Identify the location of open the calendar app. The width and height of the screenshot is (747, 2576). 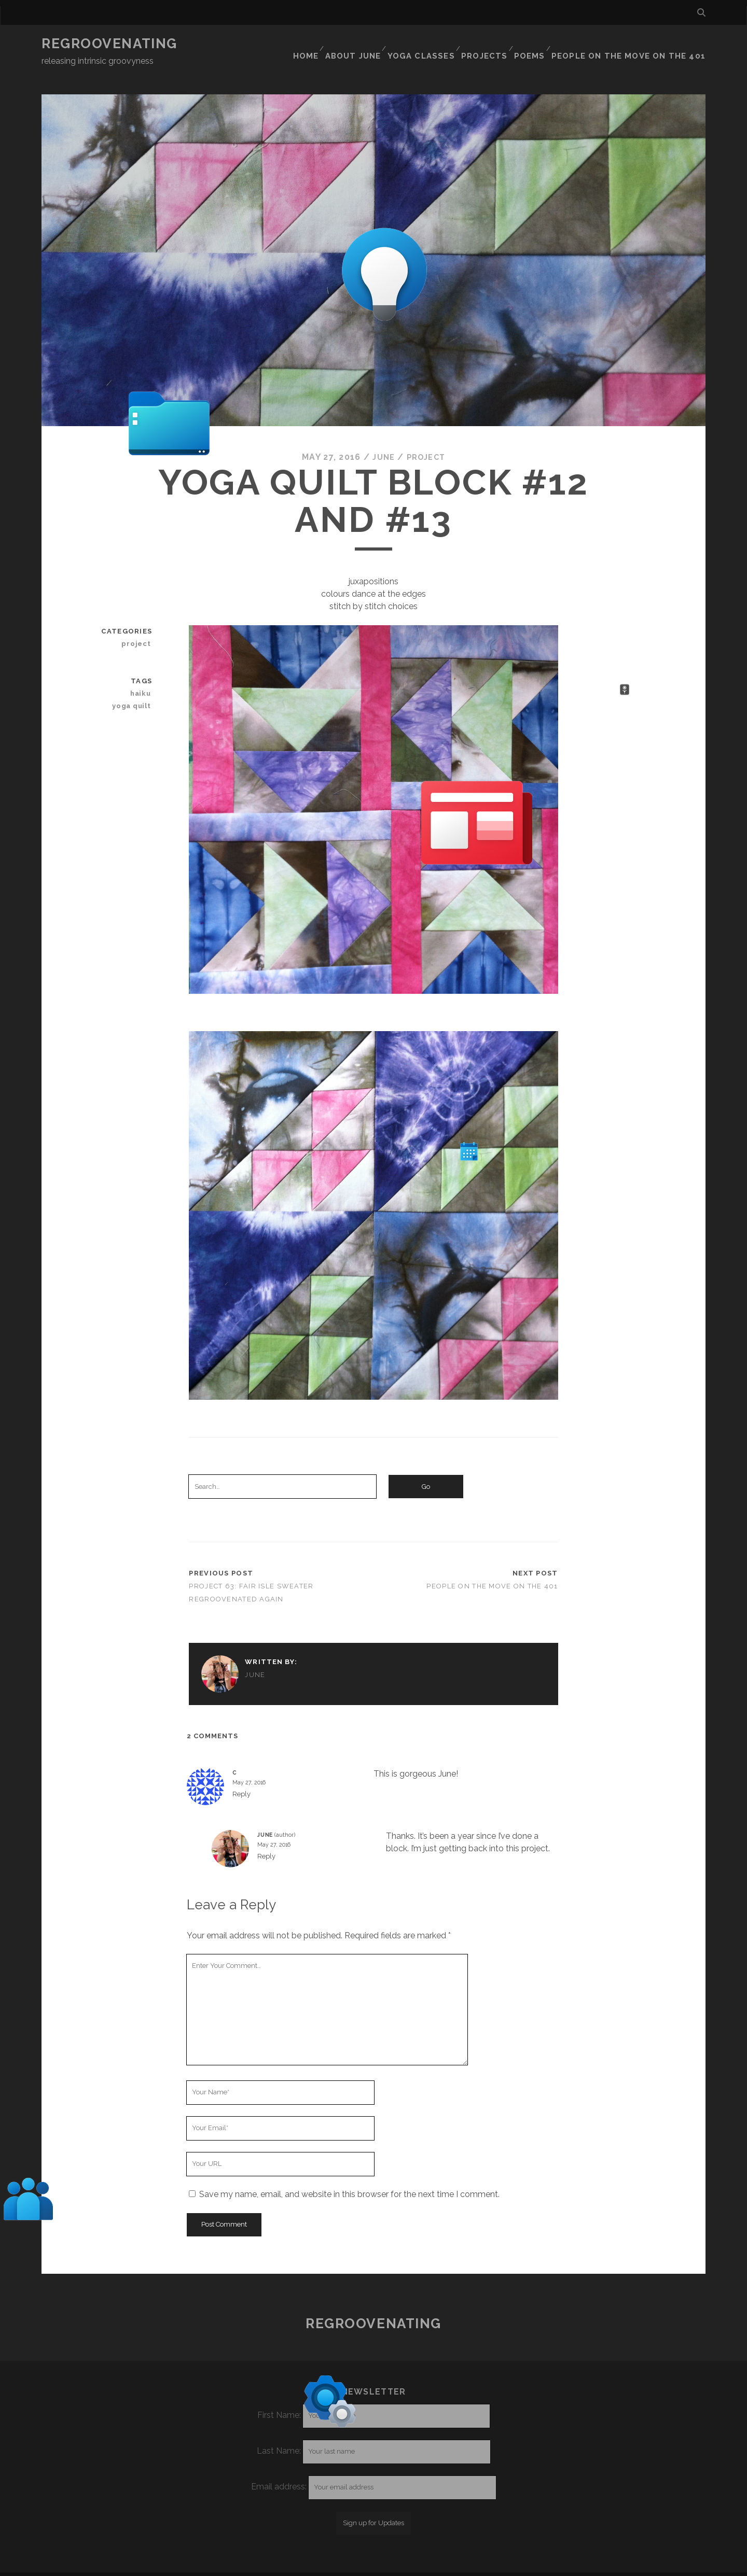
(469, 1152).